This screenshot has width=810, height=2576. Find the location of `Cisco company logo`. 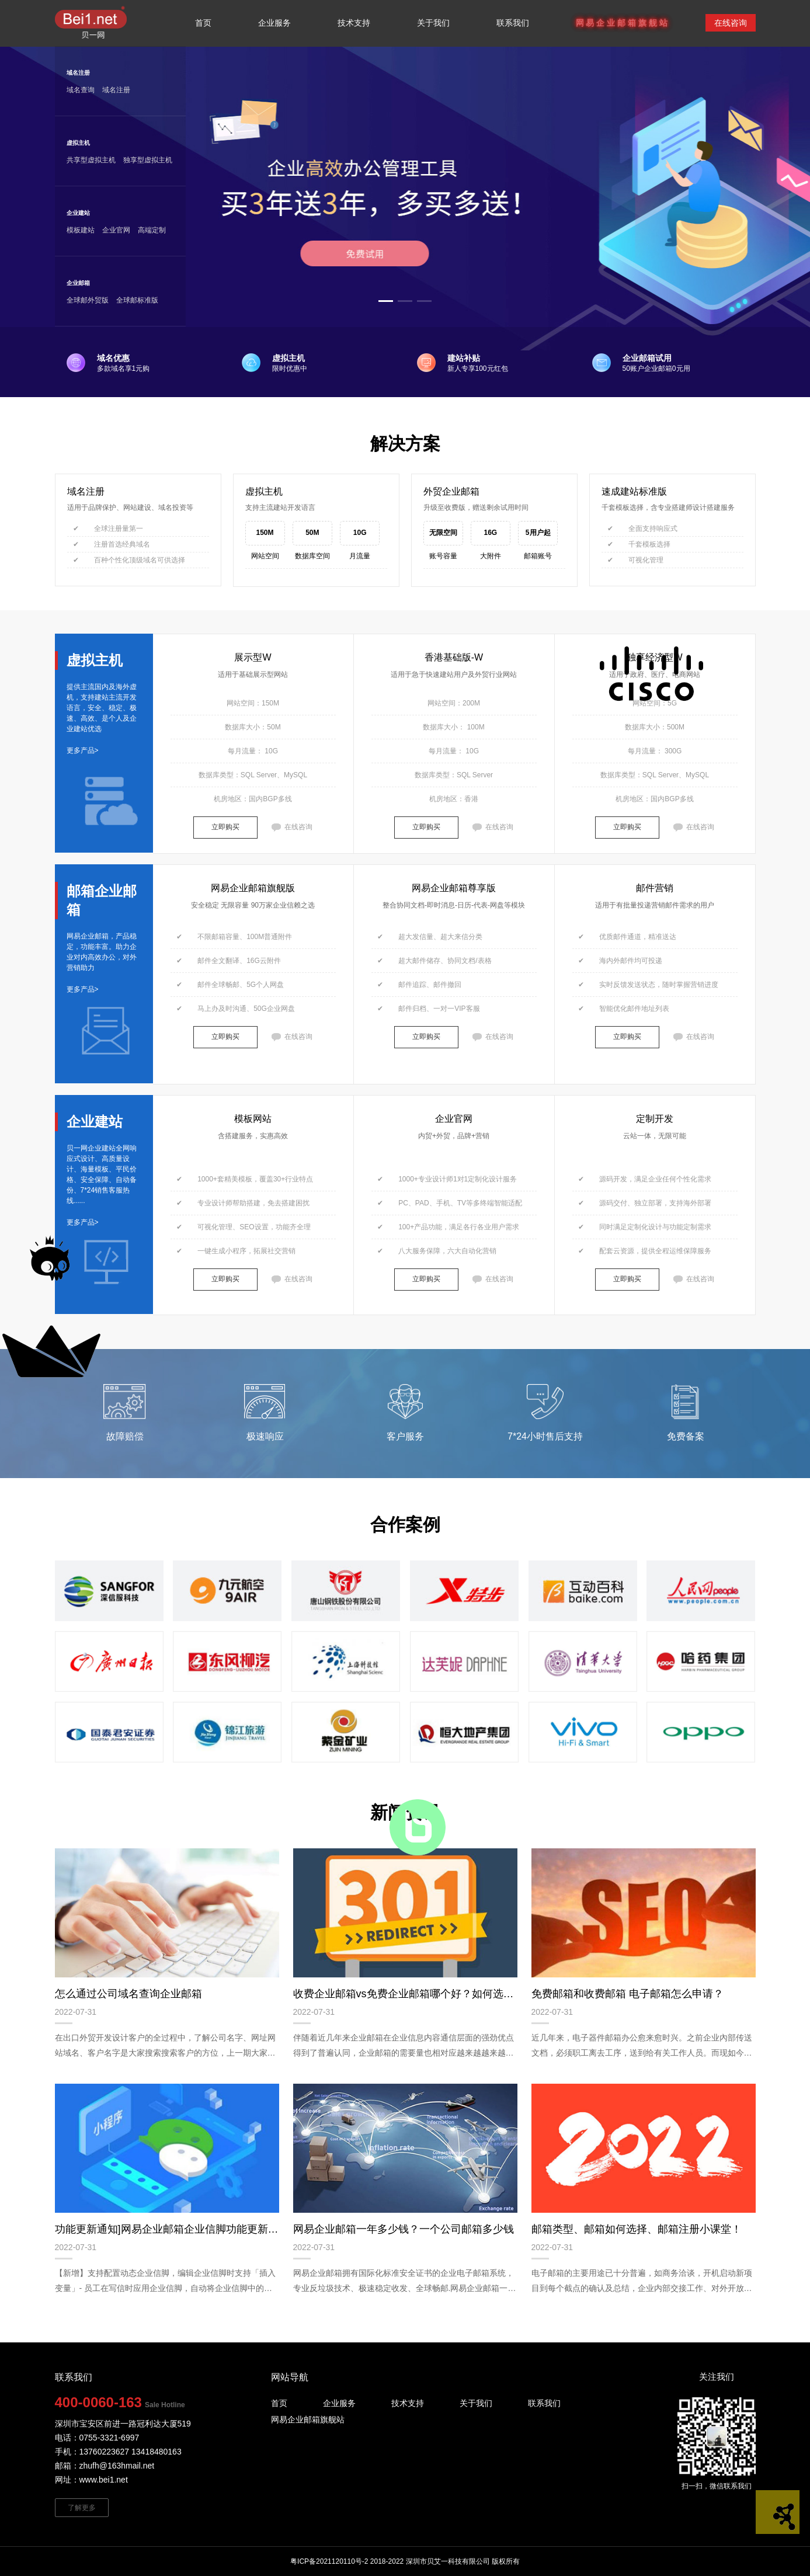

Cisco company logo is located at coordinates (651, 673).